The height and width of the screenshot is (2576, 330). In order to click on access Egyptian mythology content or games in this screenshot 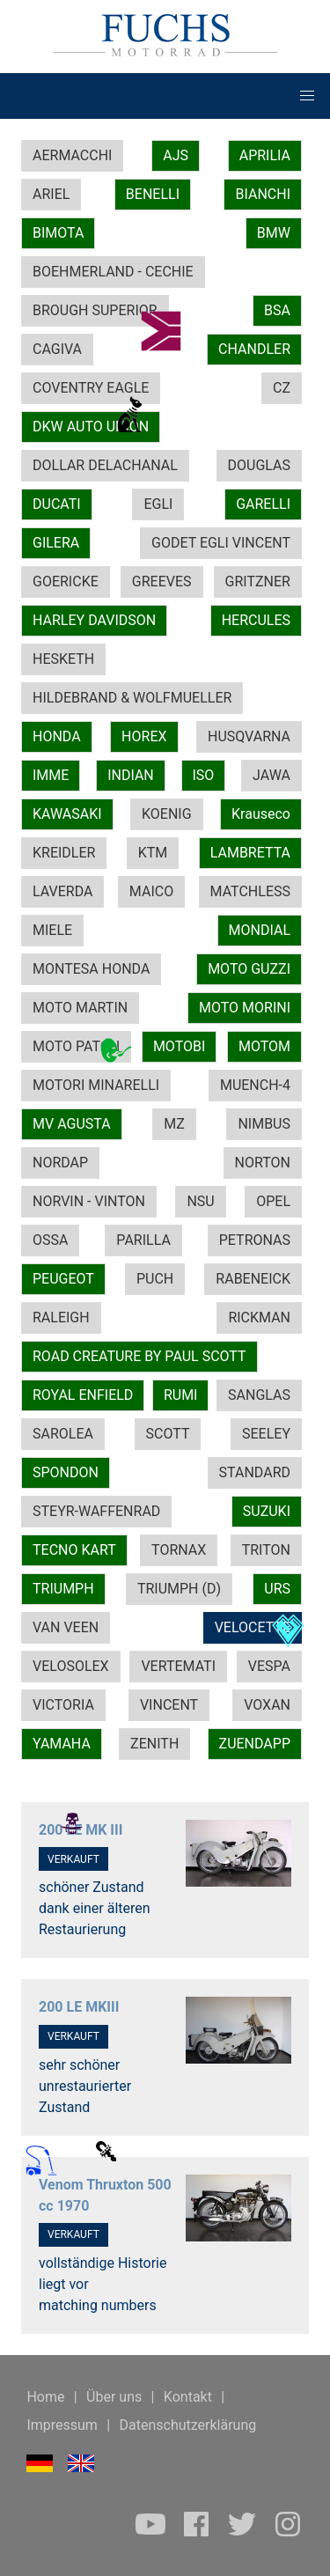, I will do `click(129, 414)`.